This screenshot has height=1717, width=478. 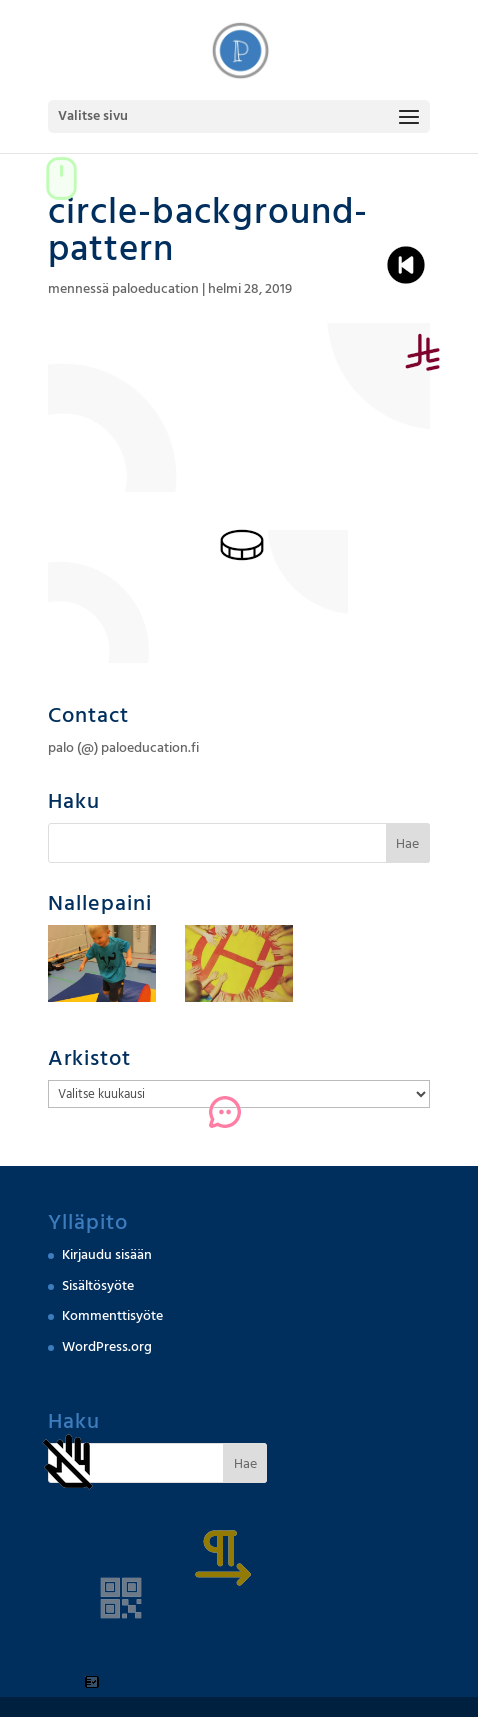 What do you see at coordinates (223, 1558) in the screenshot?
I see `move paragraph to the right` at bounding box center [223, 1558].